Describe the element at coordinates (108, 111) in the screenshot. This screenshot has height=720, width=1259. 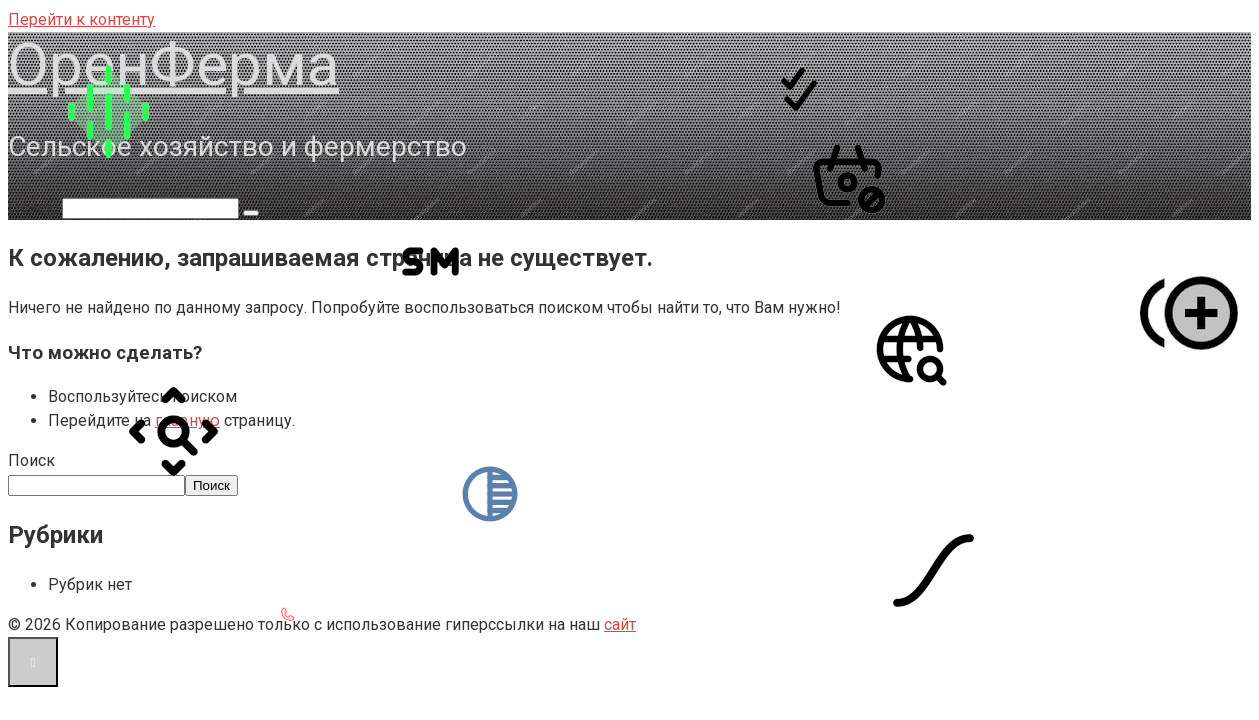
I see `open google podcasts app` at that location.